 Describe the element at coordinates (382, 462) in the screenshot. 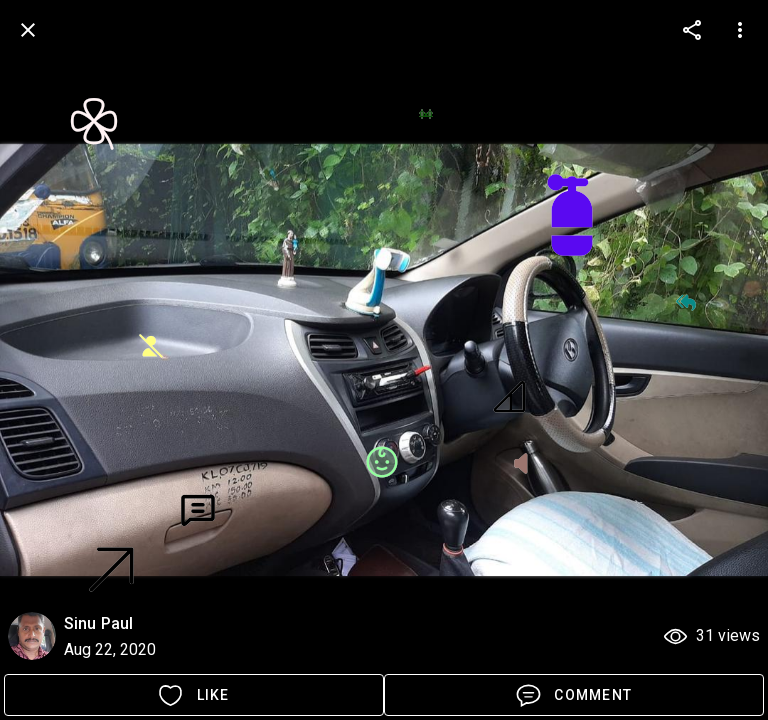

I see `access parental or family settings` at that location.